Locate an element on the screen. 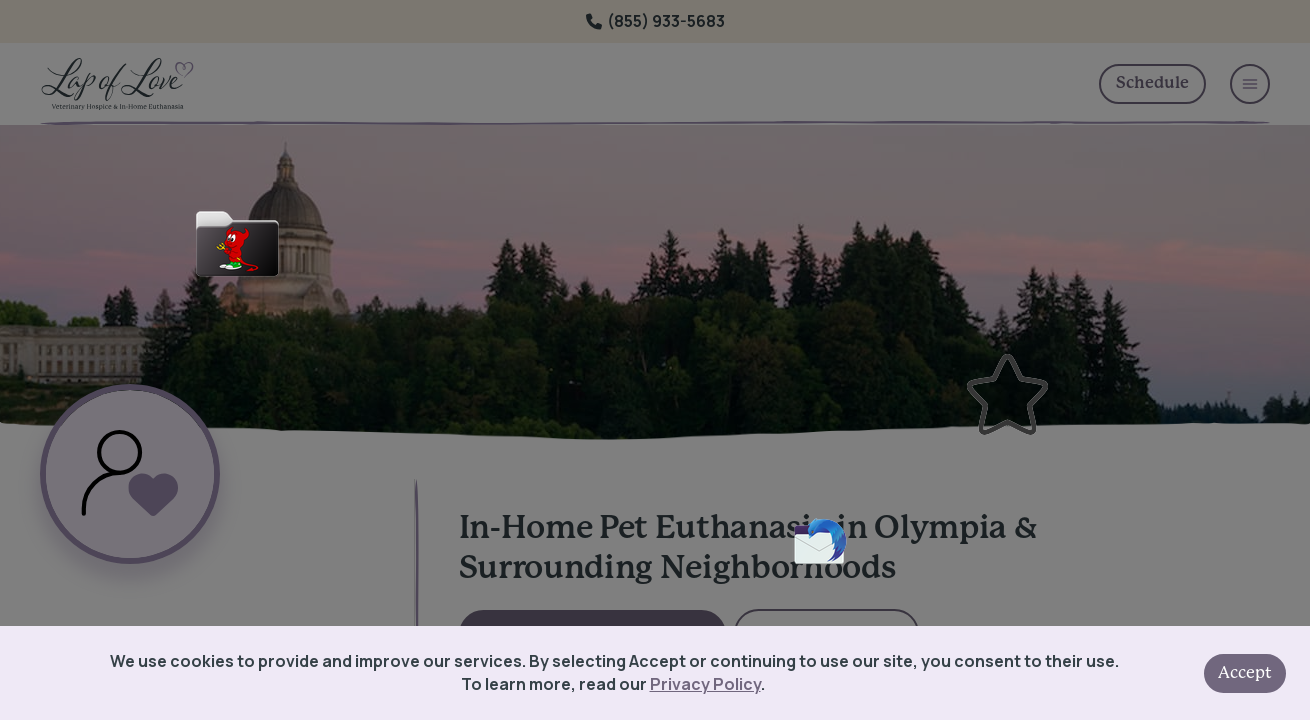 This screenshot has height=720, width=1310. open BSD-related files or projects is located at coordinates (237, 246).